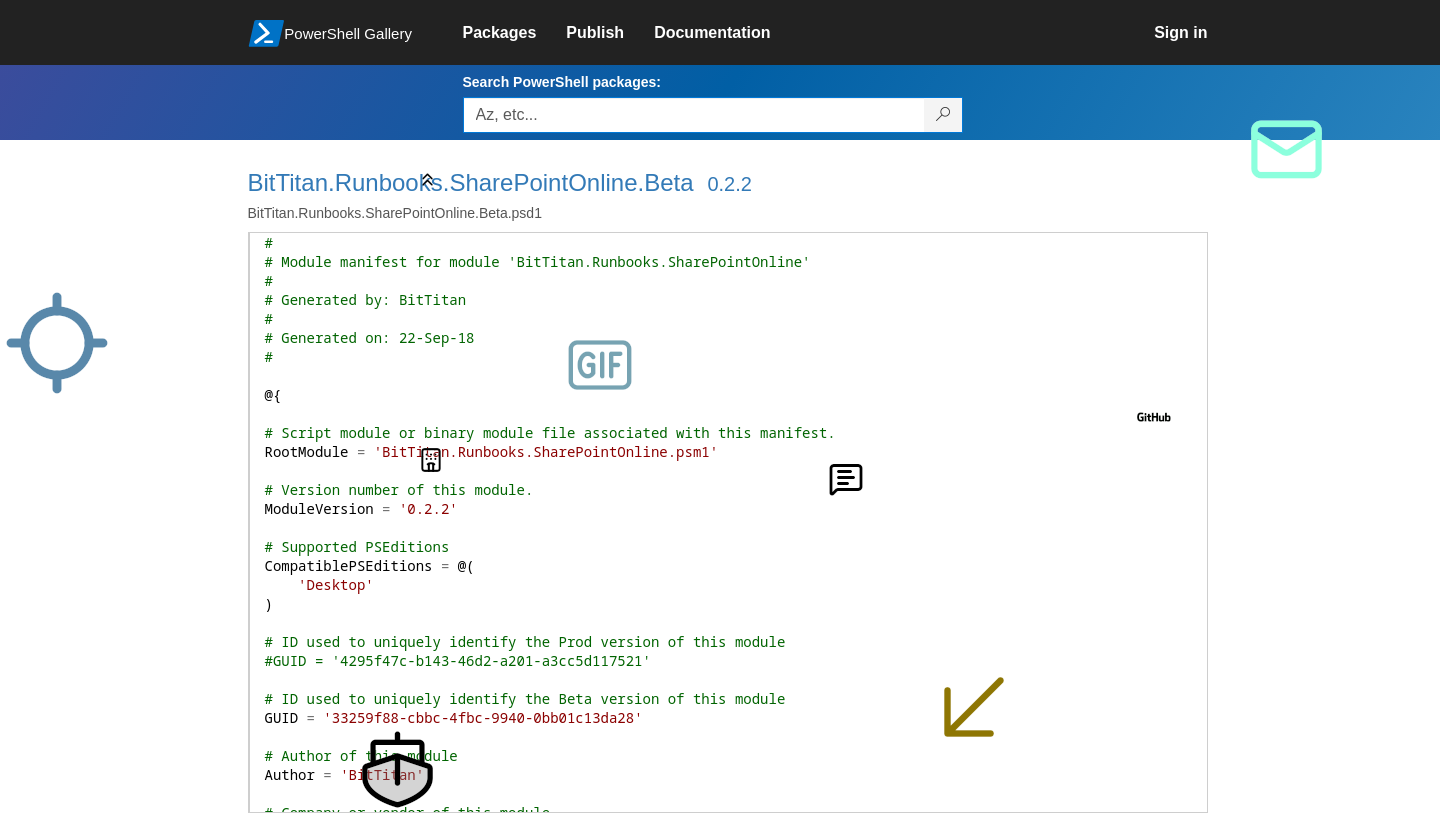  I want to click on navigate to the bottom-left or previous section, so click(974, 707).